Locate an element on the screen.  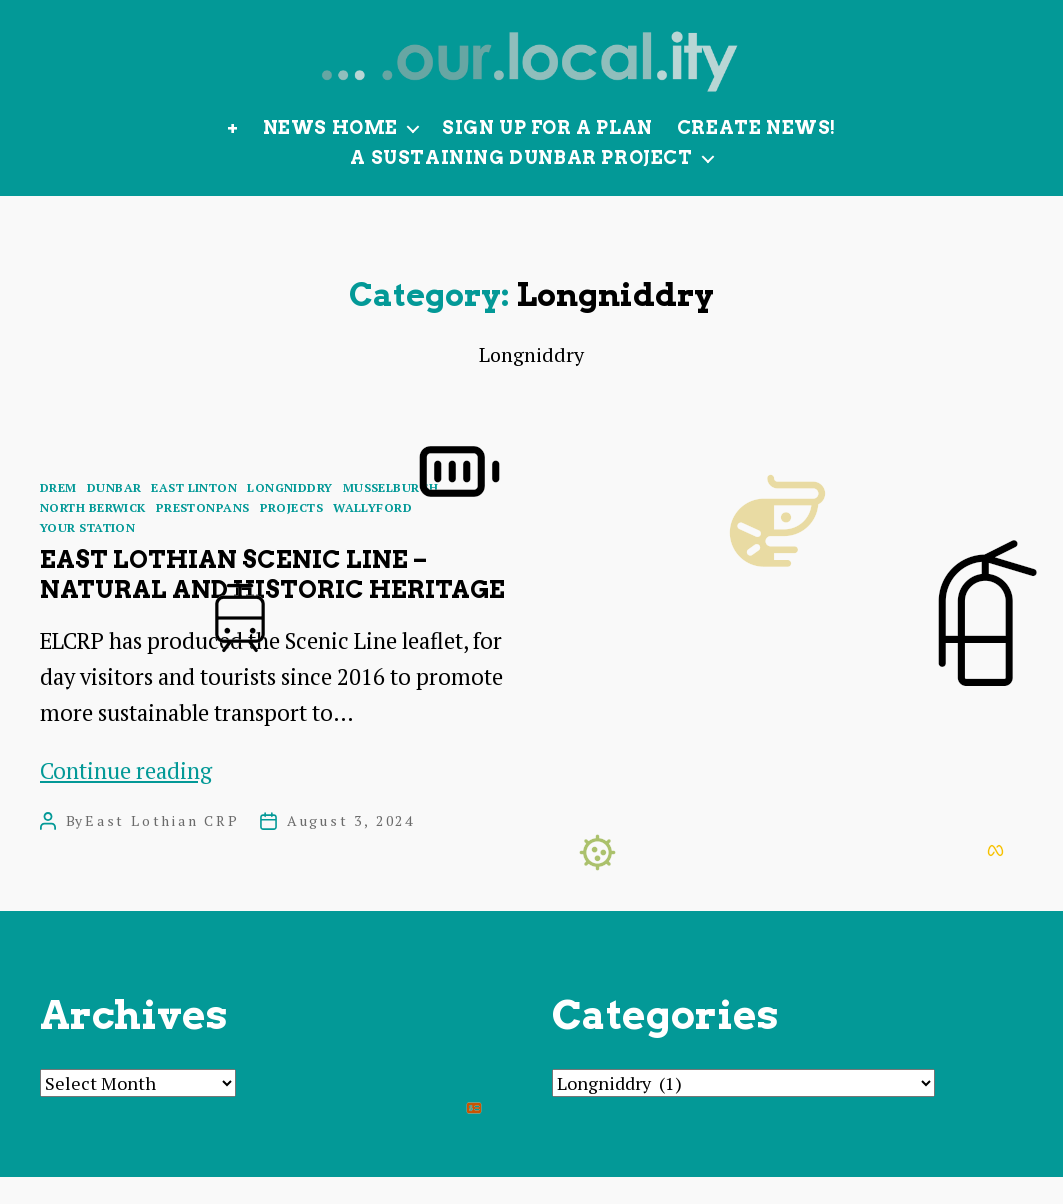
filter or browse seafood menu items is located at coordinates (777, 522).